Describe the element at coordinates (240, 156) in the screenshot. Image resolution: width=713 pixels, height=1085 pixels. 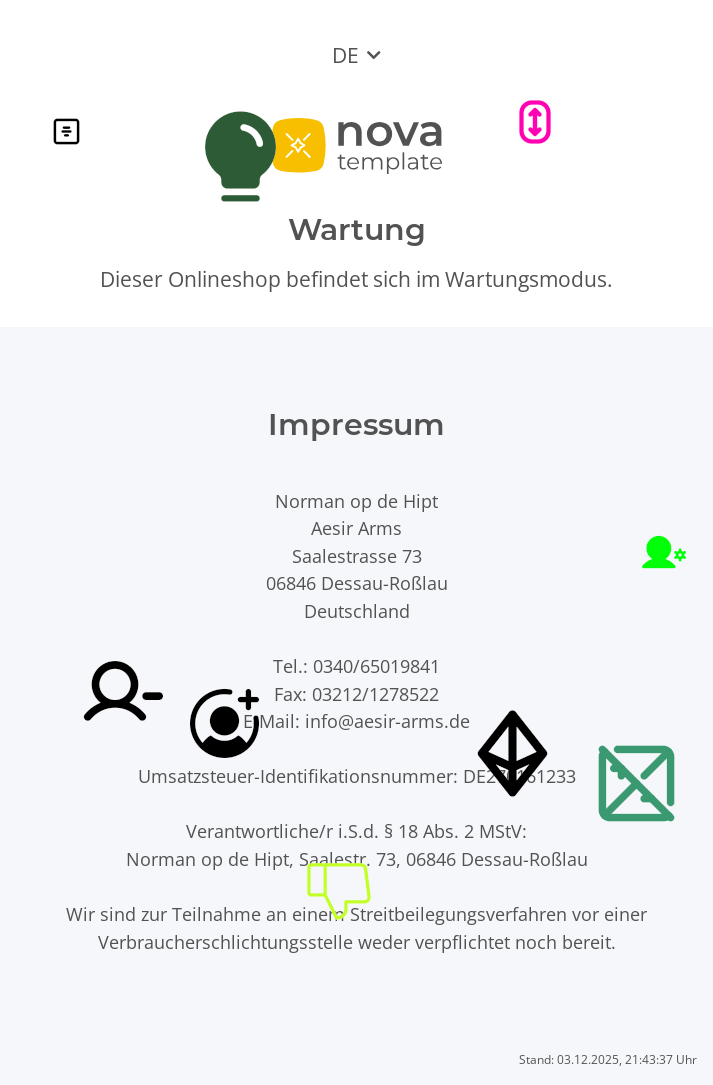
I see `view tips or helpful suggestions` at that location.